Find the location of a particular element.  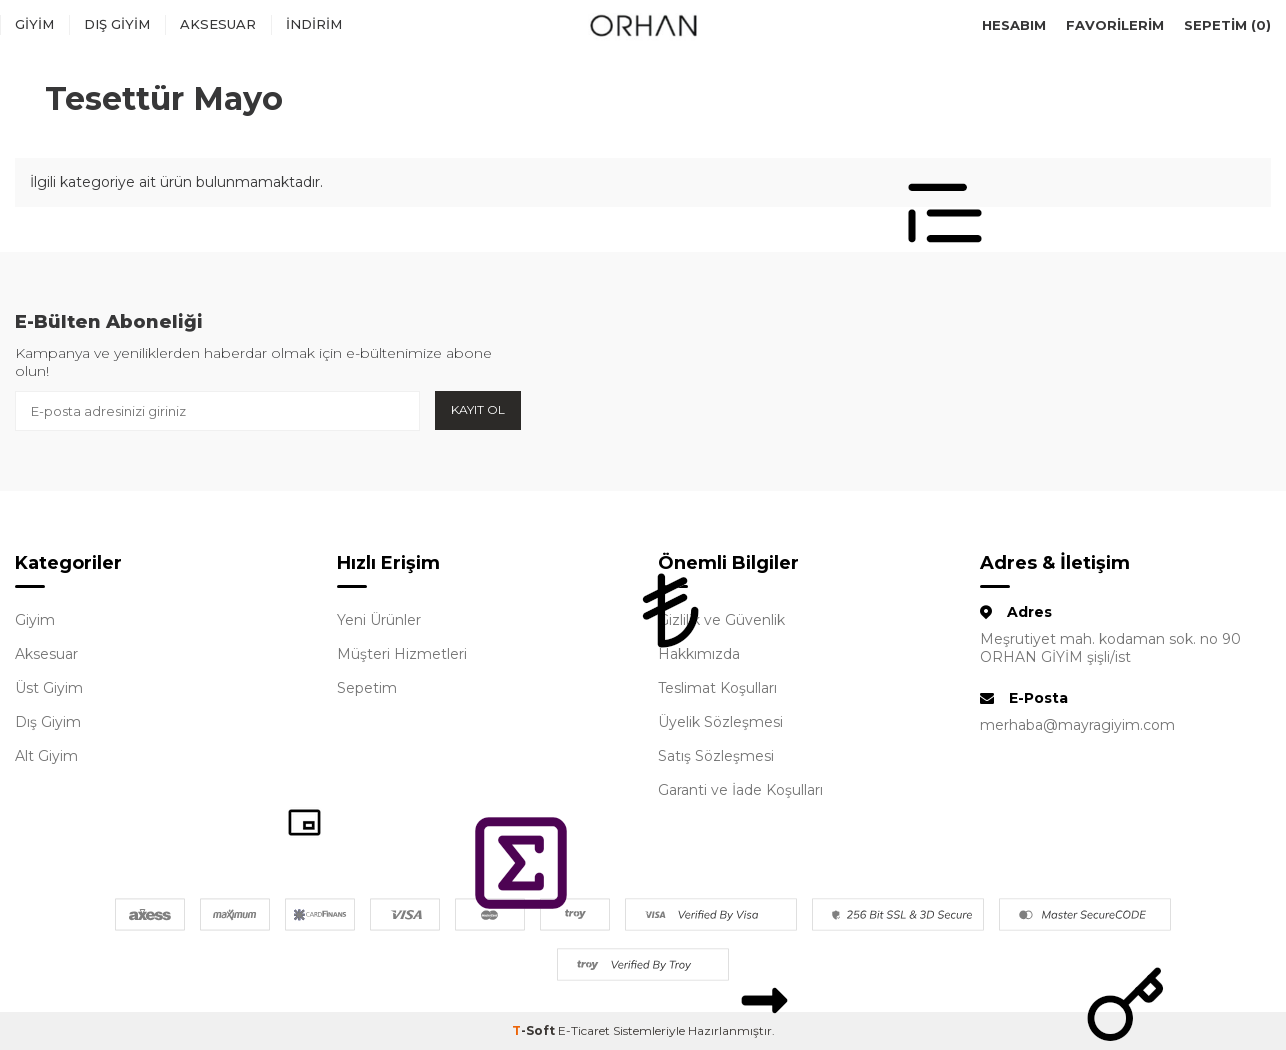

enable picture-in-picture mode is located at coordinates (304, 822).